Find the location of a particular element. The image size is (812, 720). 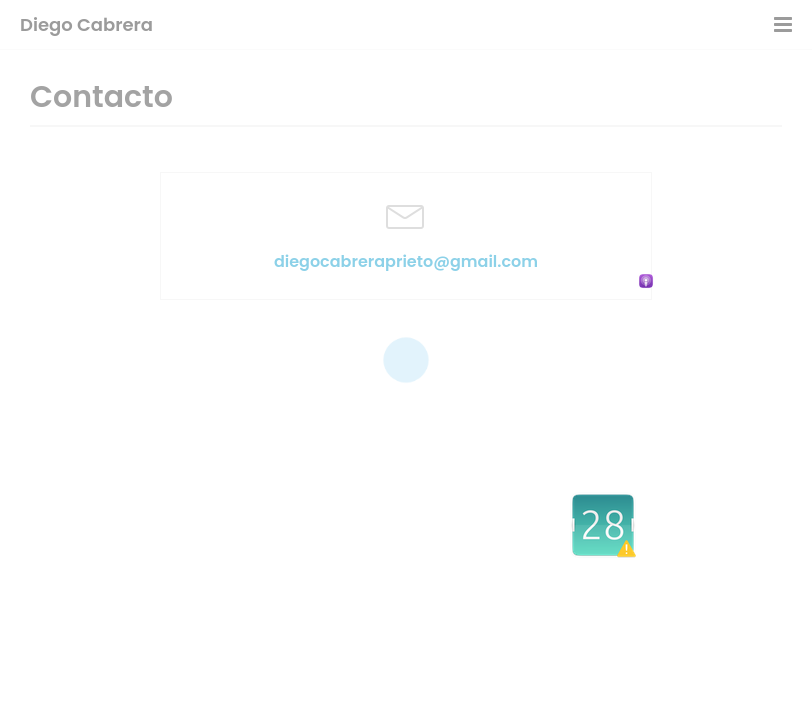

indicates an upcoming appointment or event is located at coordinates (603, 525).